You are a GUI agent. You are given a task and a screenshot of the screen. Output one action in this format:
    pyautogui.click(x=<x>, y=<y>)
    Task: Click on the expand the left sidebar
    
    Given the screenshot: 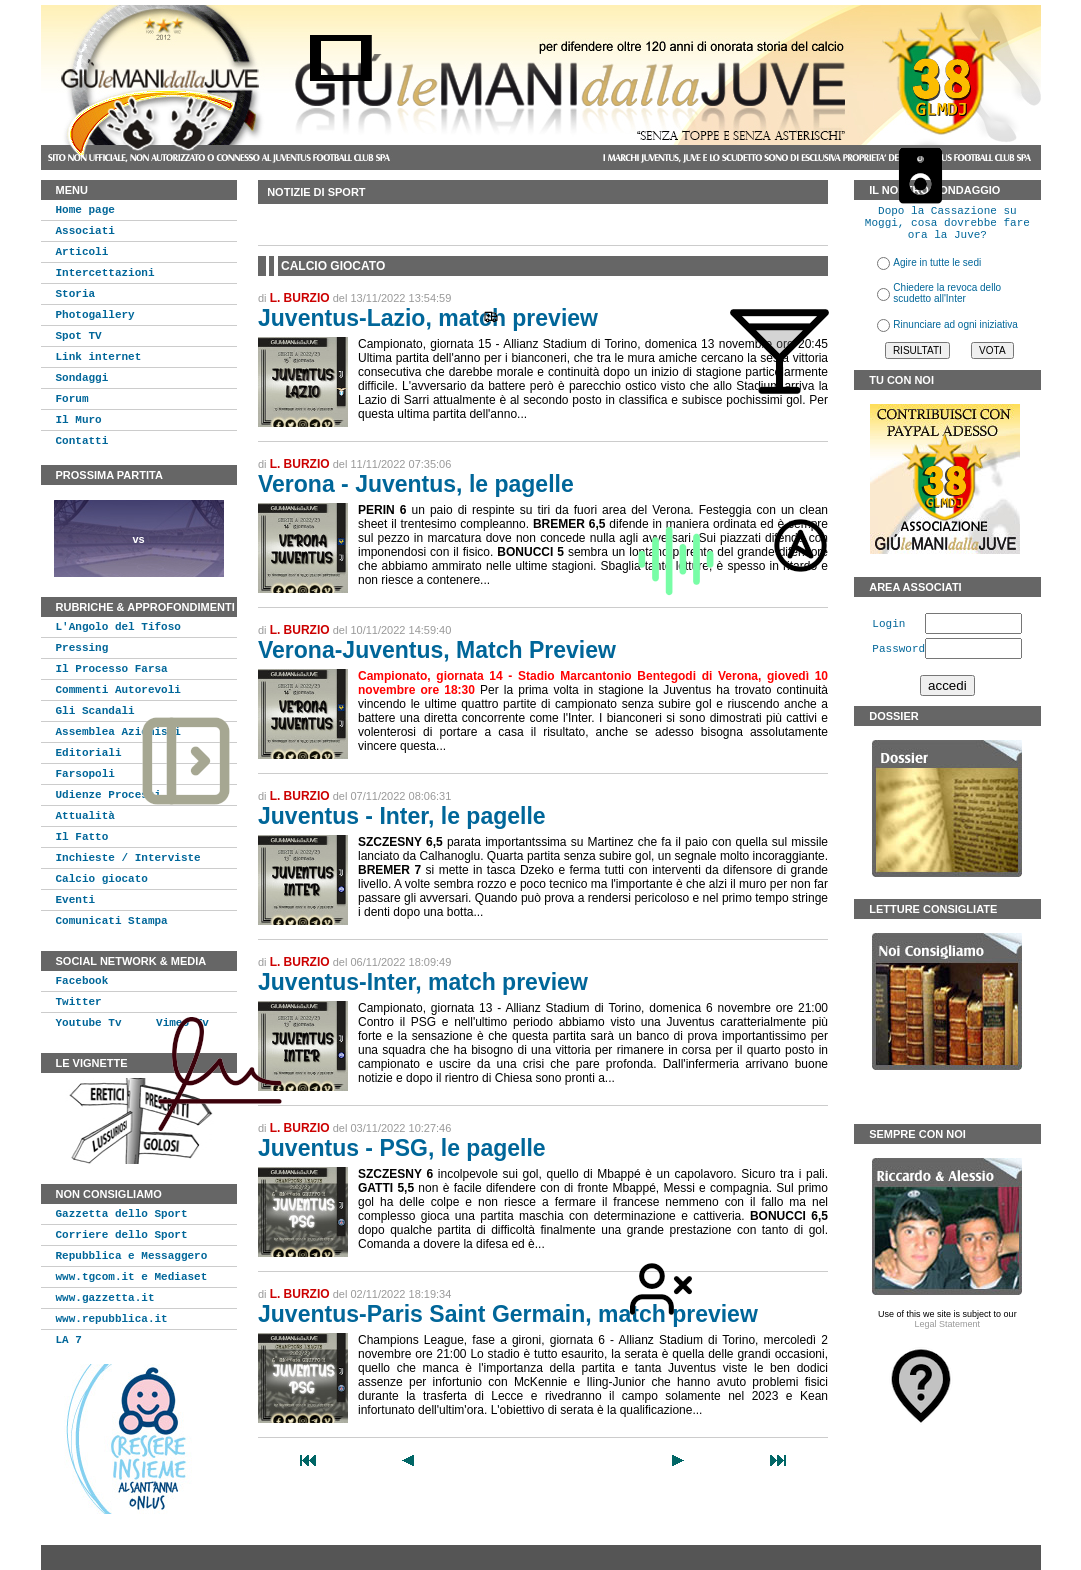 What is the action you would take?
    pyautogui.click(x=186, y=761)
    